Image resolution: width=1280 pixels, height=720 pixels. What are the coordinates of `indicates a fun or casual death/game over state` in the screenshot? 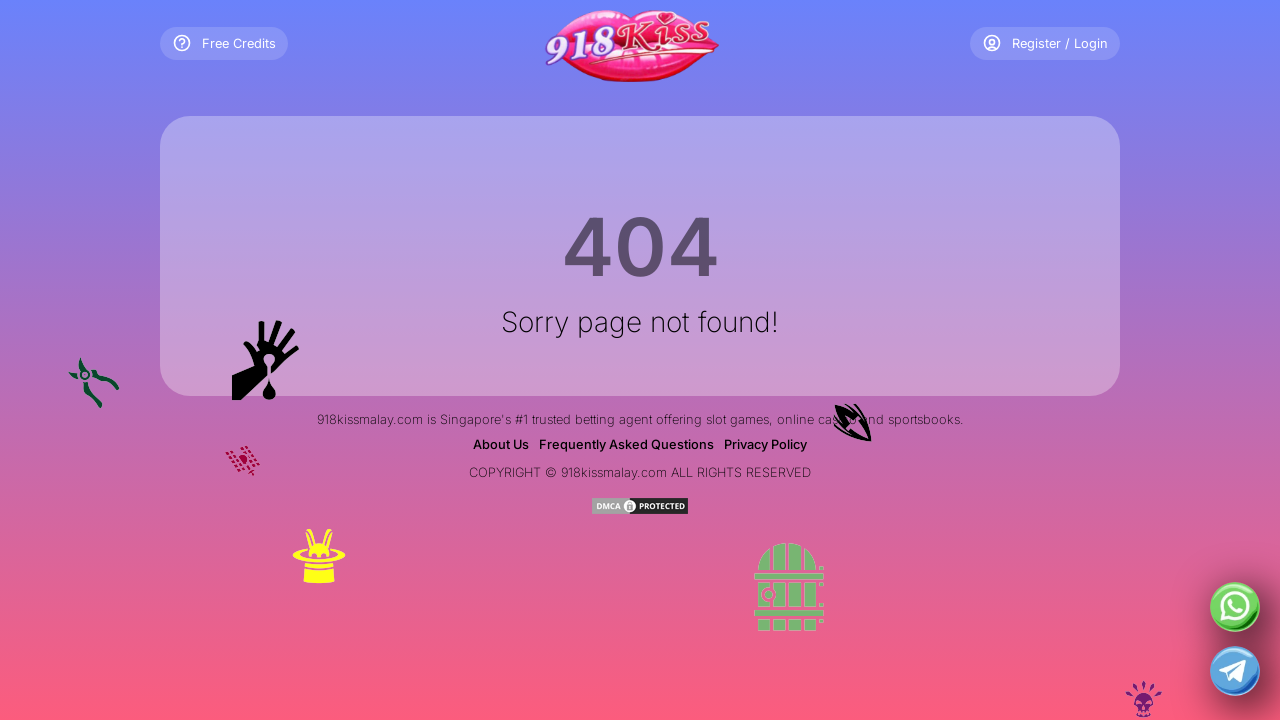 It's located at (1143, 698).